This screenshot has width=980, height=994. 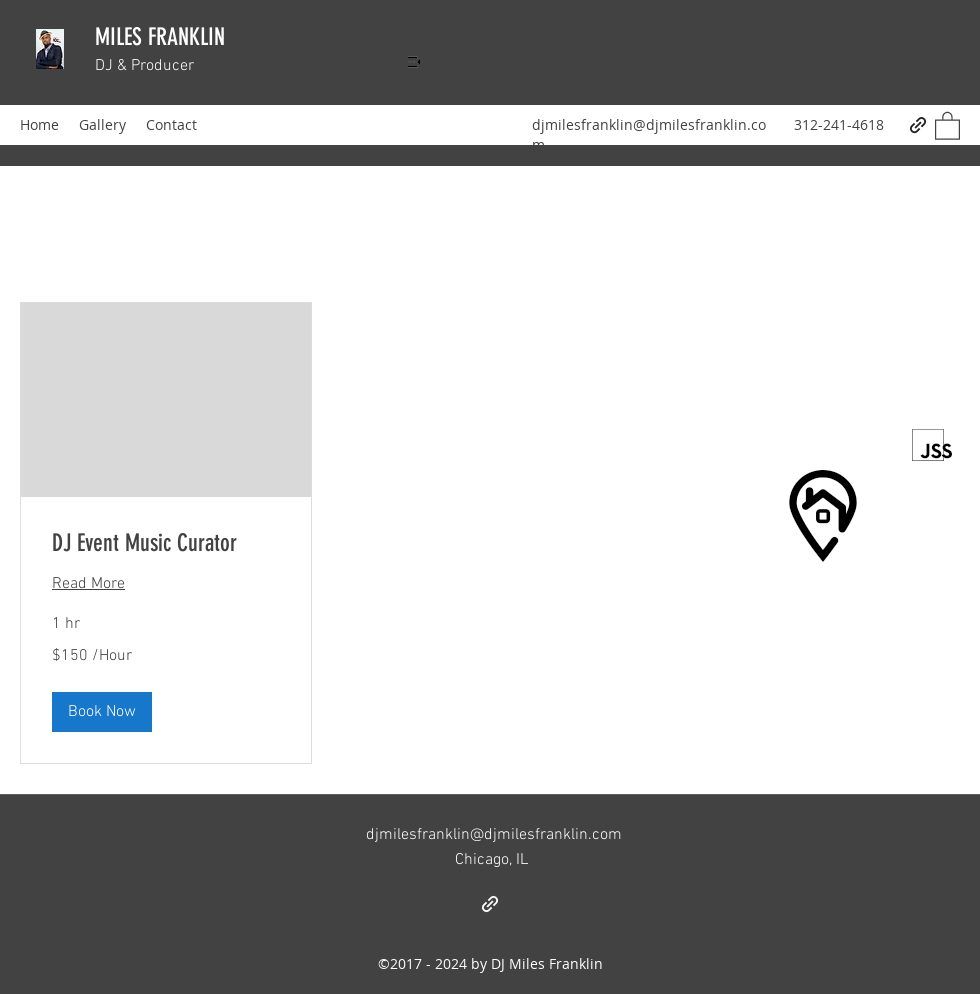 What do you see at coordinates (414, 62) in the screenshot?
I see `collapse sidebar or navigation panel` at bounding box center [414, 62].